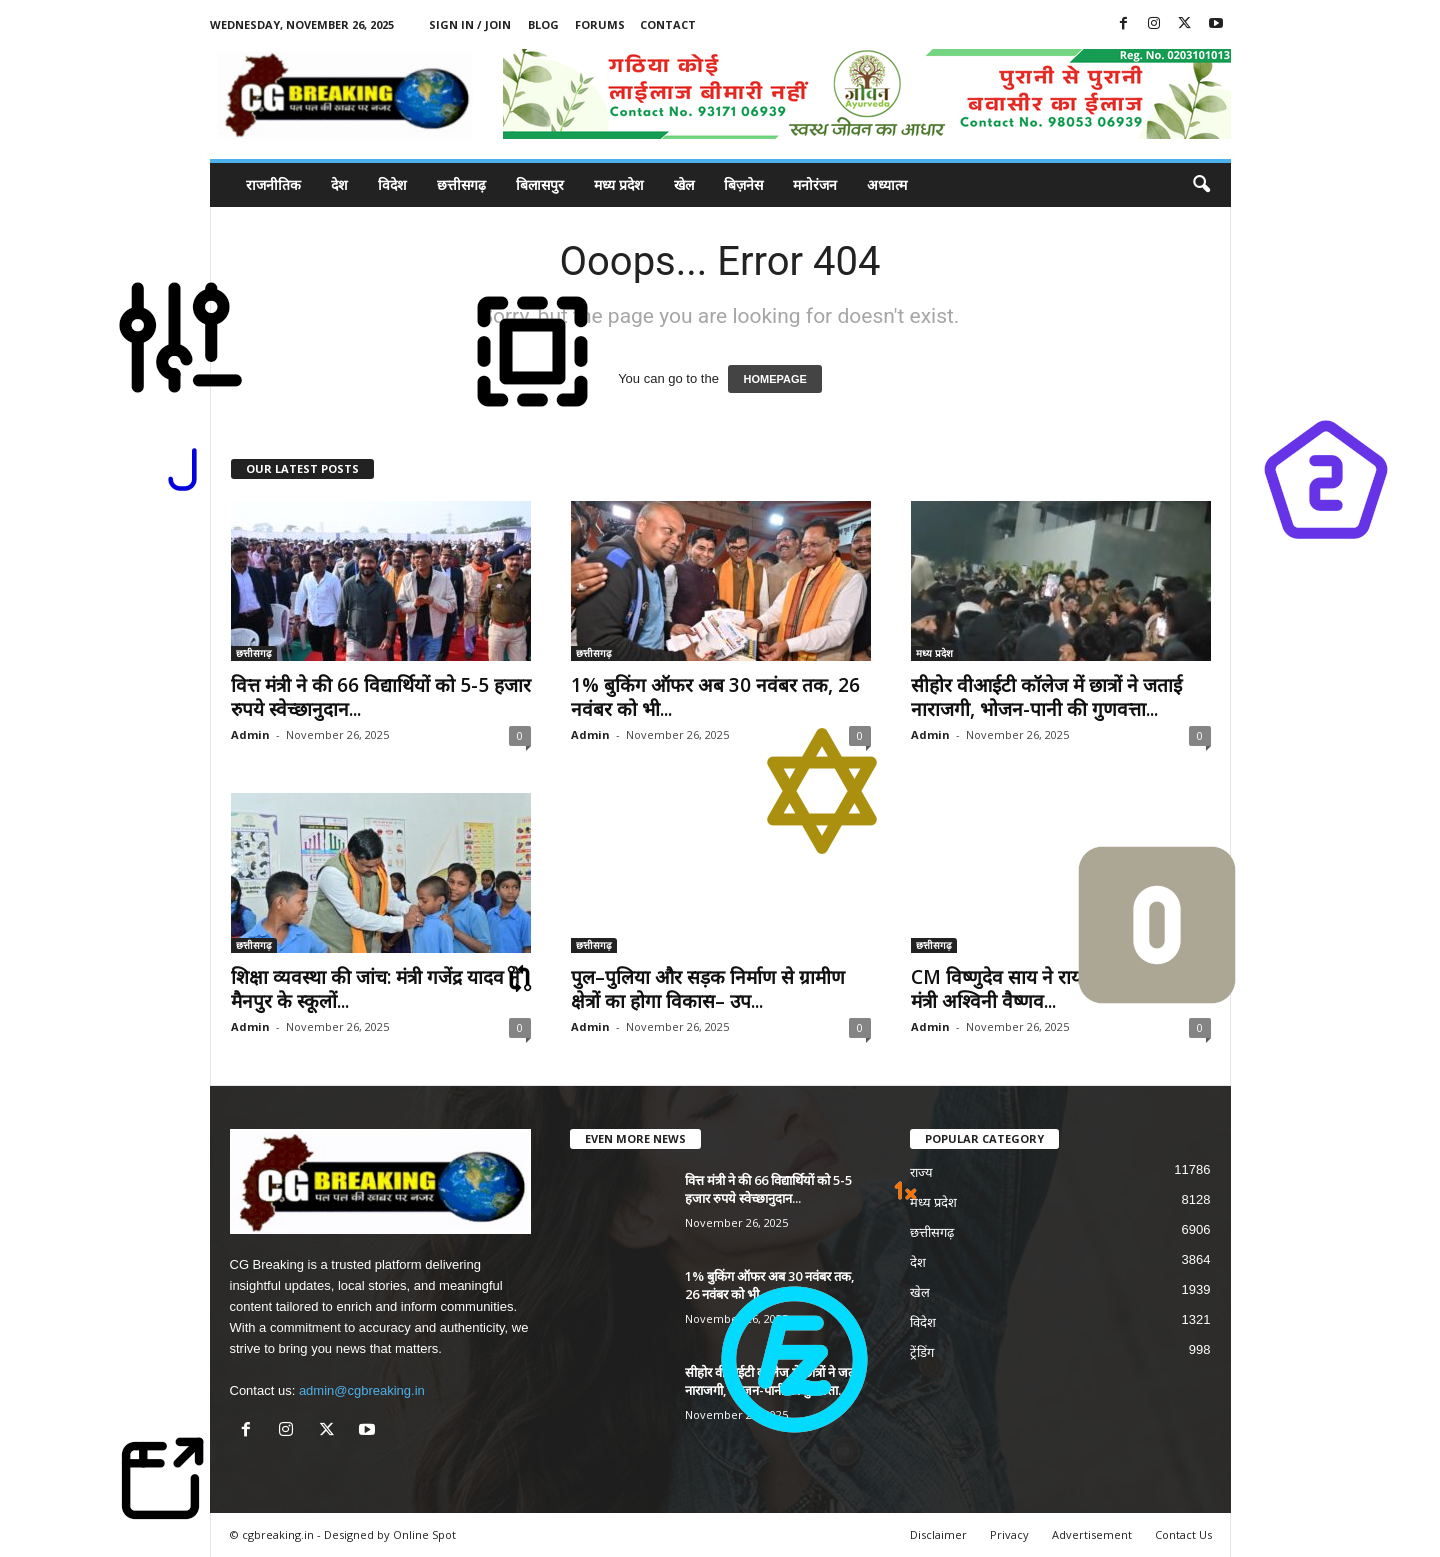 The height and width of the screenshot is (1557, 1440). I want to click on maximize browser window to full screen, so click(160, 1480).